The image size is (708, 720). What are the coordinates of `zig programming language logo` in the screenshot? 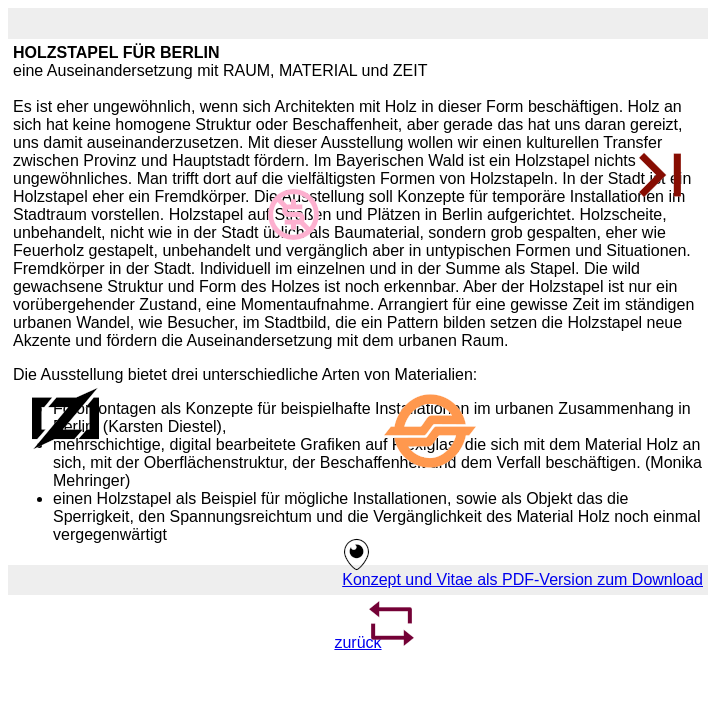 It's located at (65, 418).